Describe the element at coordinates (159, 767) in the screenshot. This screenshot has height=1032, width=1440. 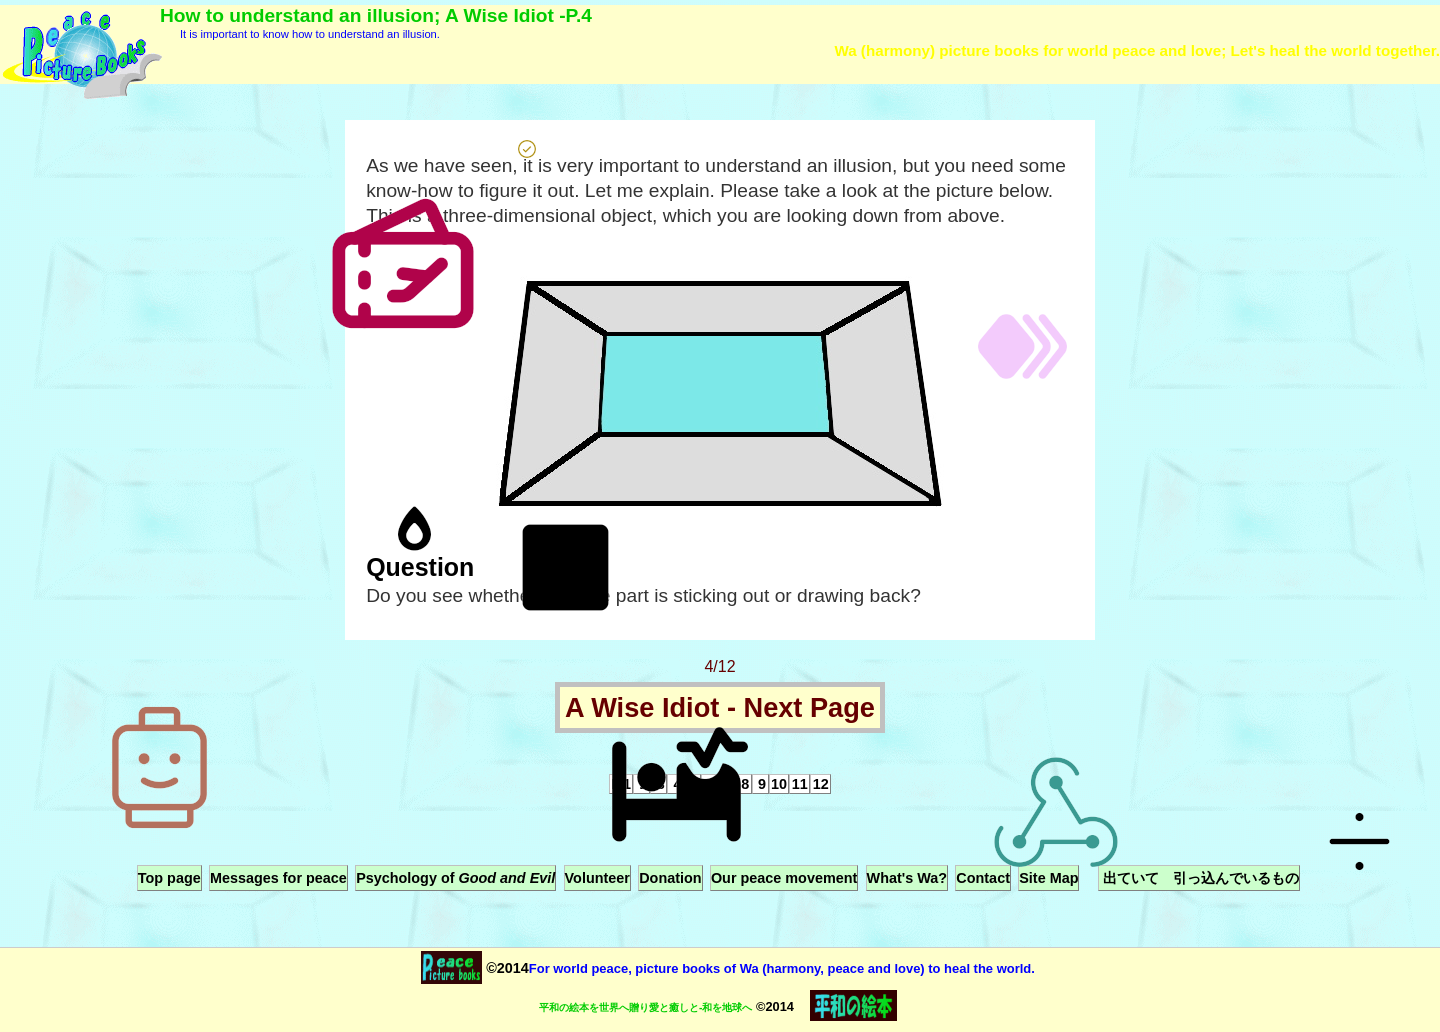
I see `lego or building block themed feature` at that location.